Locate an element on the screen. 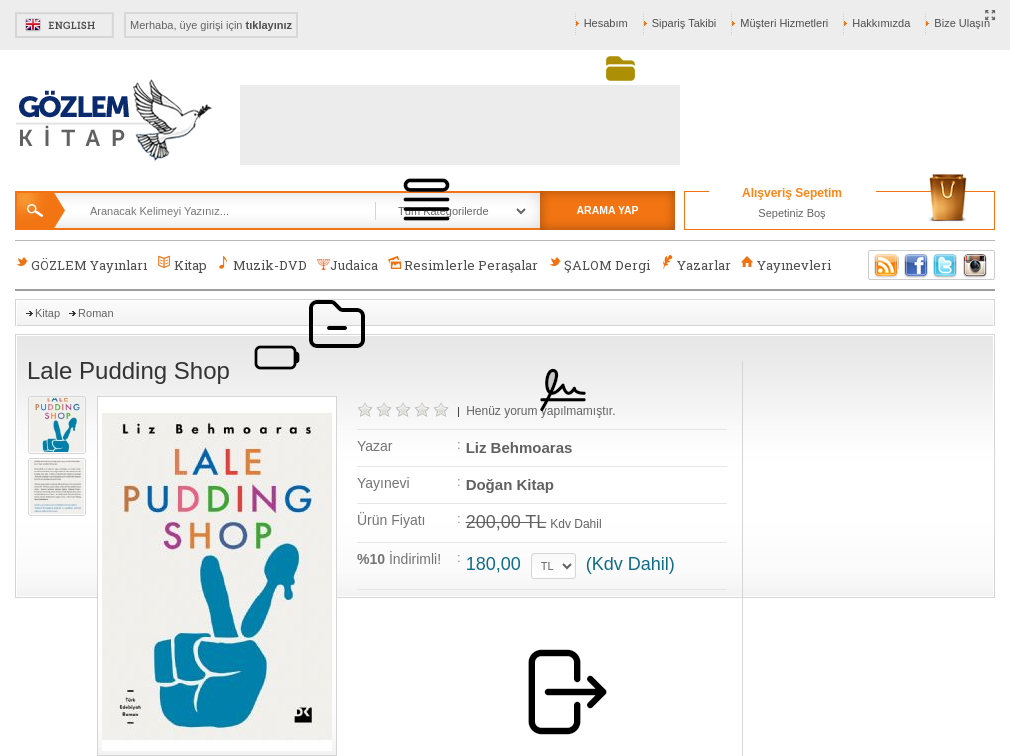 This screenshot has height=756, width=1010. remove a file or folder is located at coordinates (337, 324).